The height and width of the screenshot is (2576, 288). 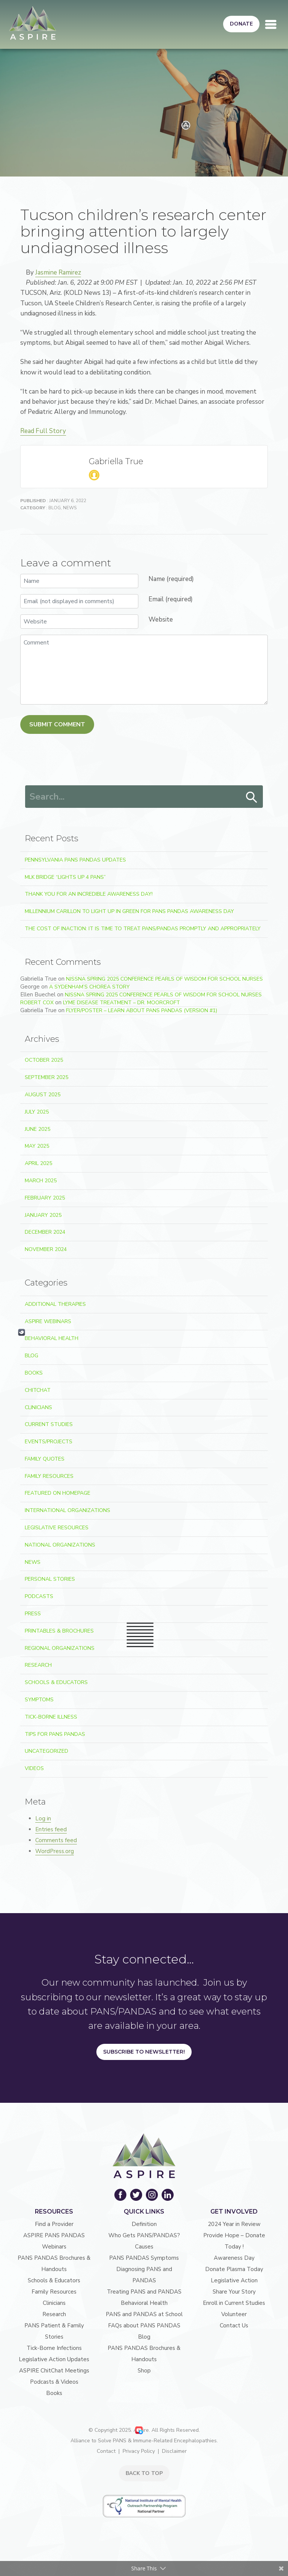 I want to click on download videos from youtube, so click(x=139, y=2430).